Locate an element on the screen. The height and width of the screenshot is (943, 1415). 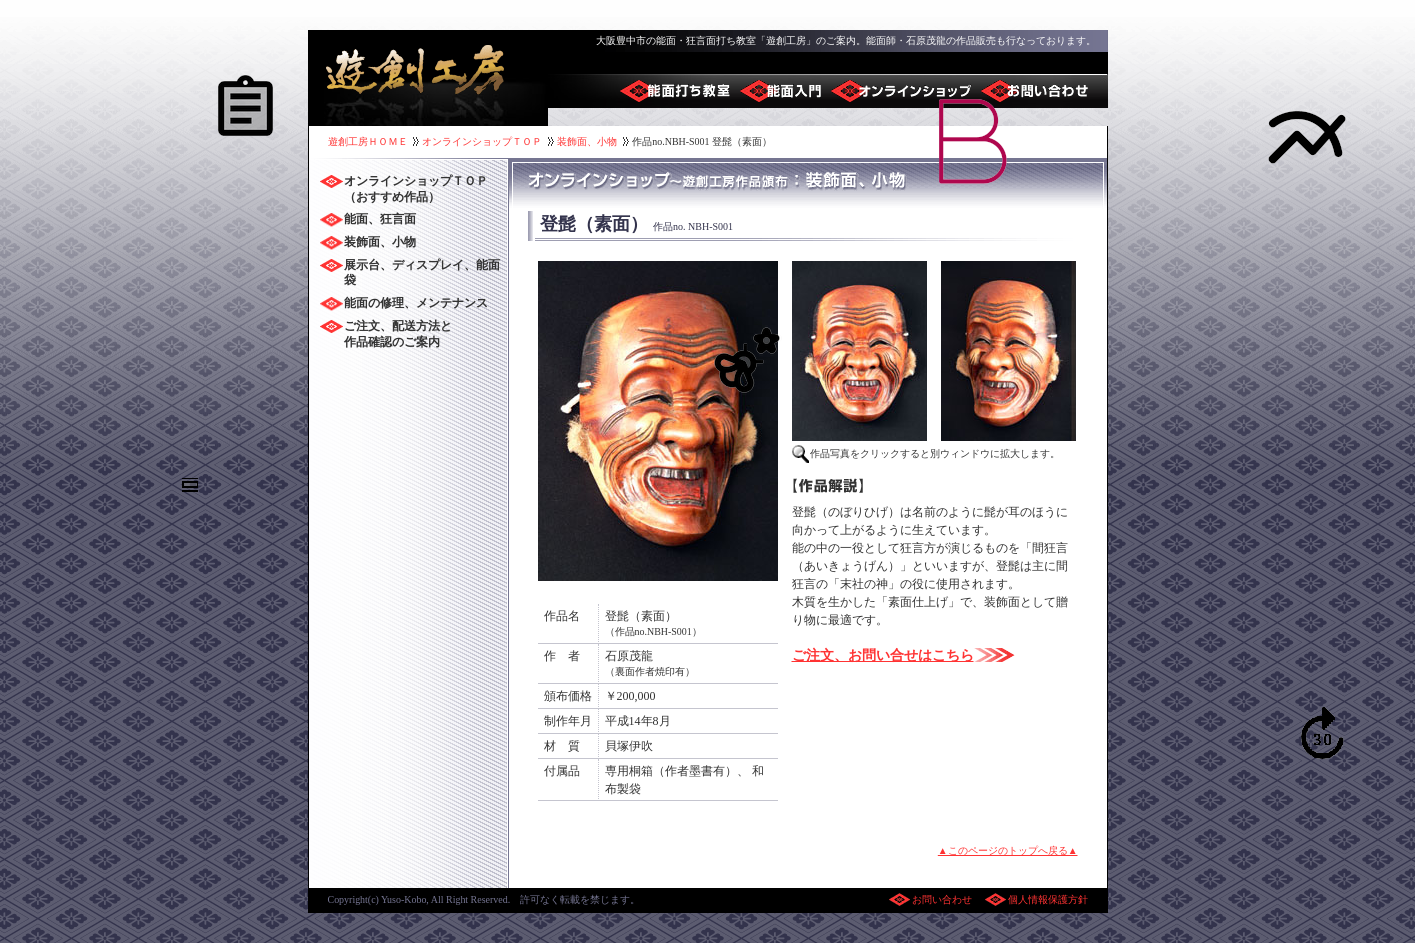
skip forward 30 seconds is located at coordinates (1322, 734).